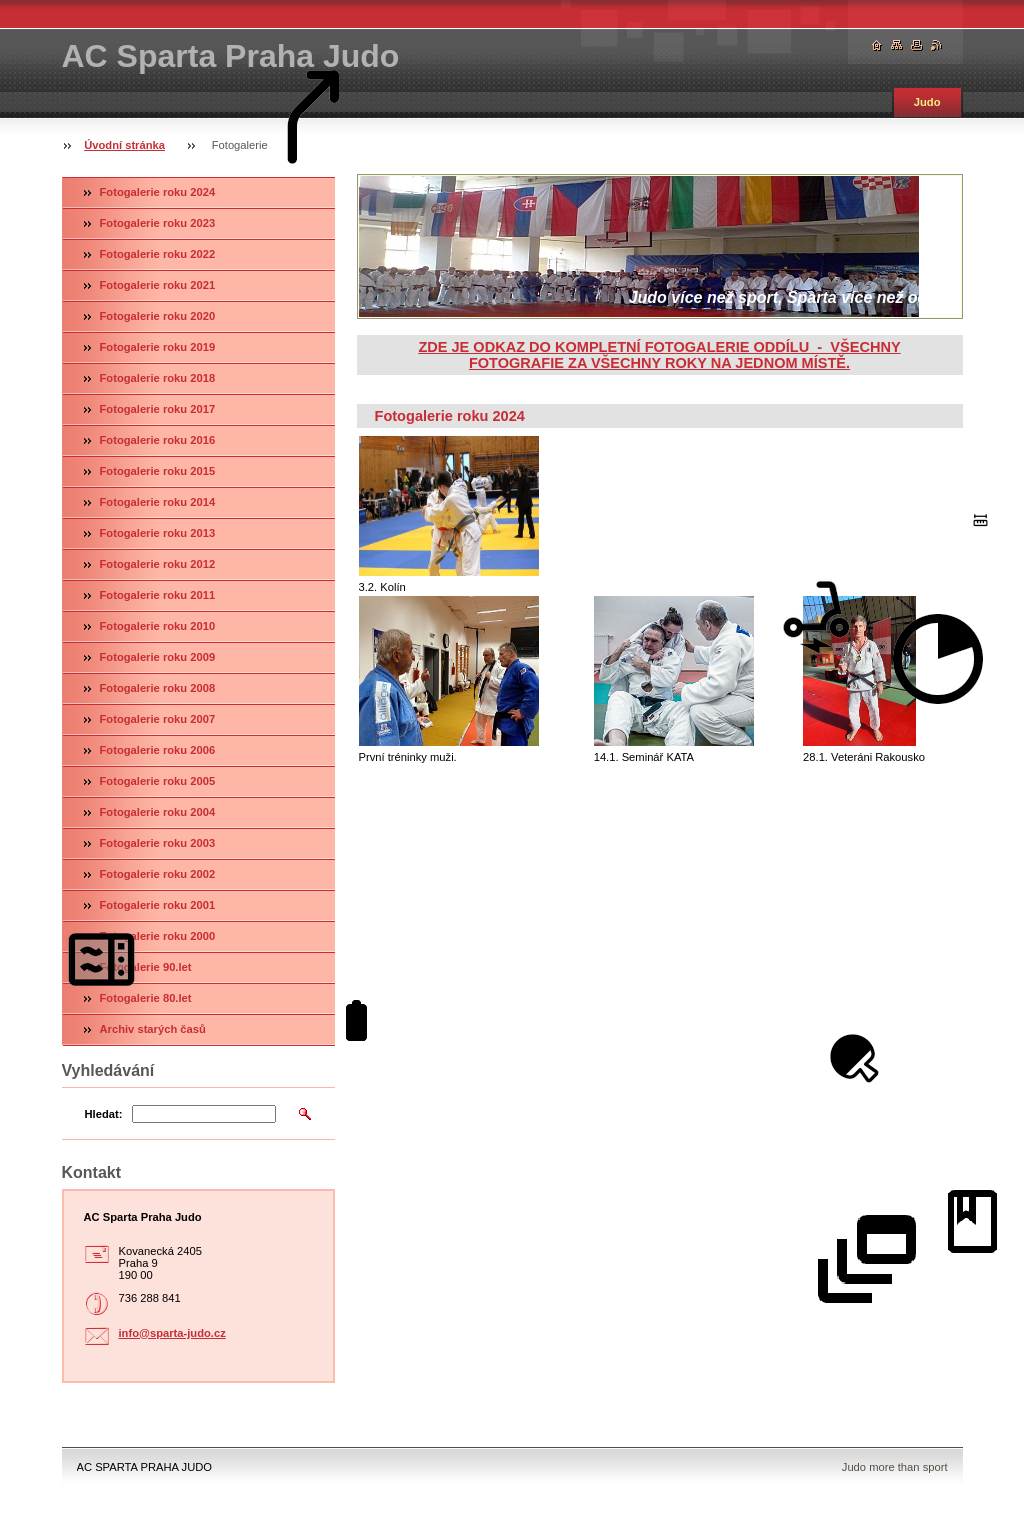 The height and width of the screenshot is (1537, 1024). I want to click on indicates battery is fully charged, so click(356, 1020).